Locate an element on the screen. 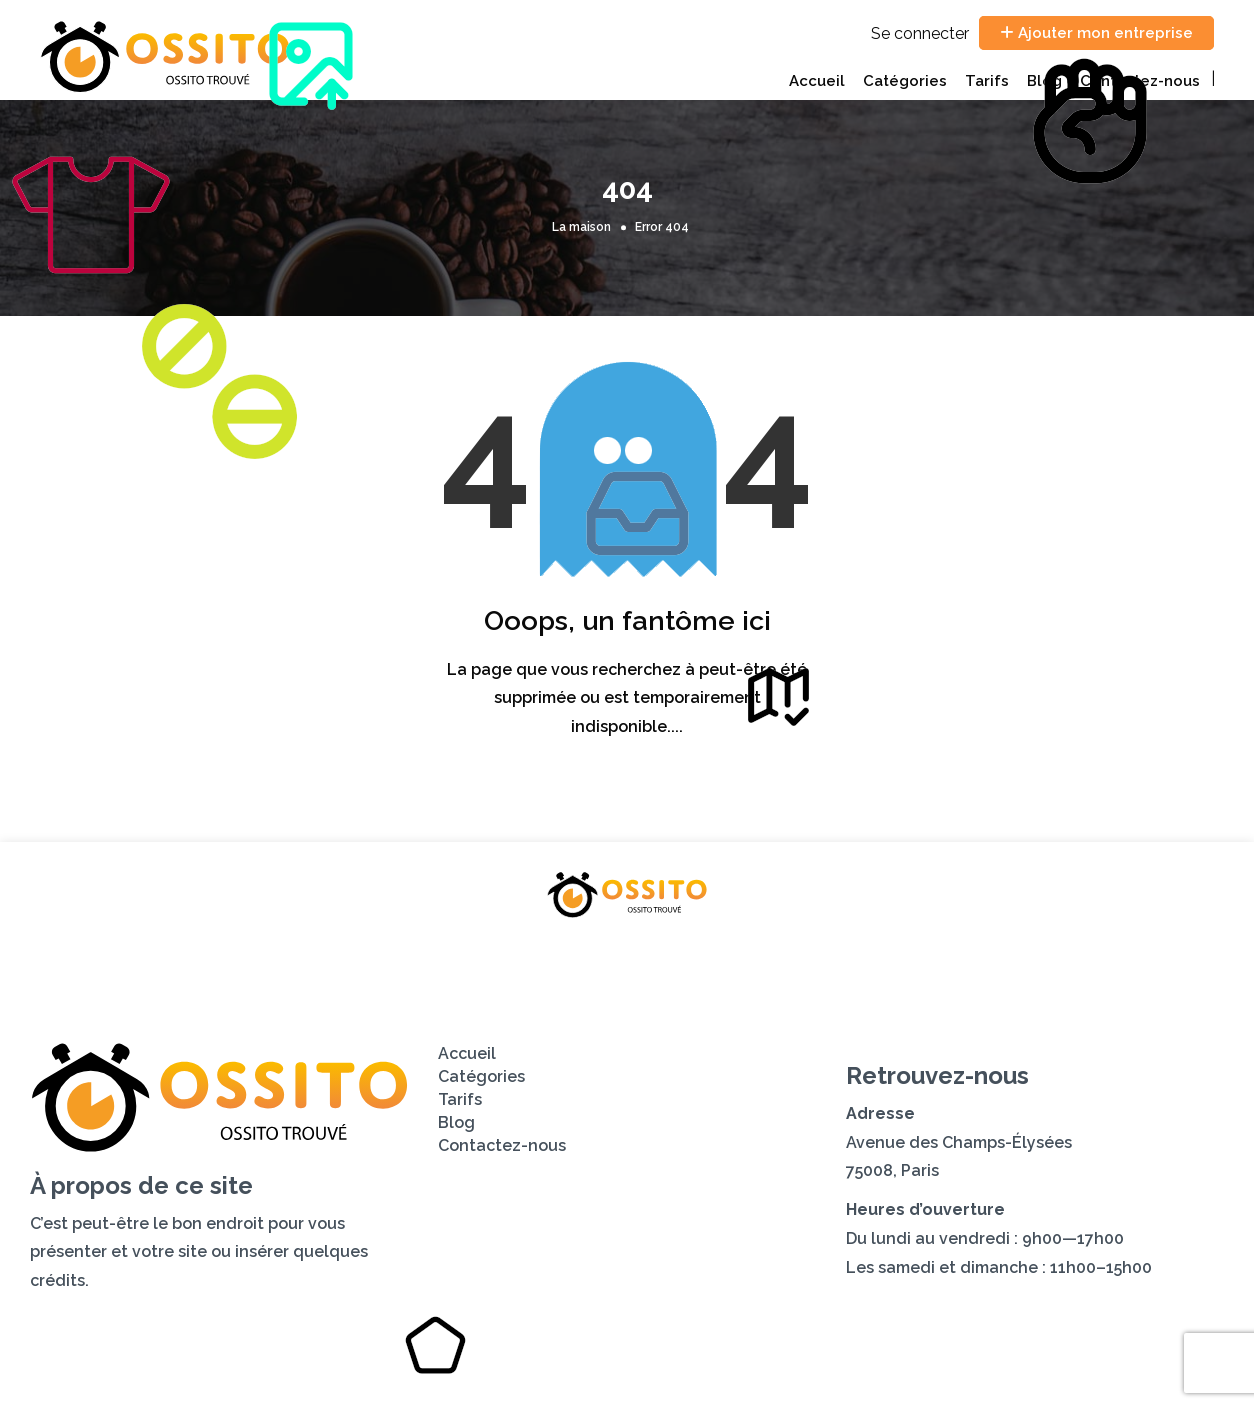  select pentagon shape tool is located at coordinates (435, 1346).